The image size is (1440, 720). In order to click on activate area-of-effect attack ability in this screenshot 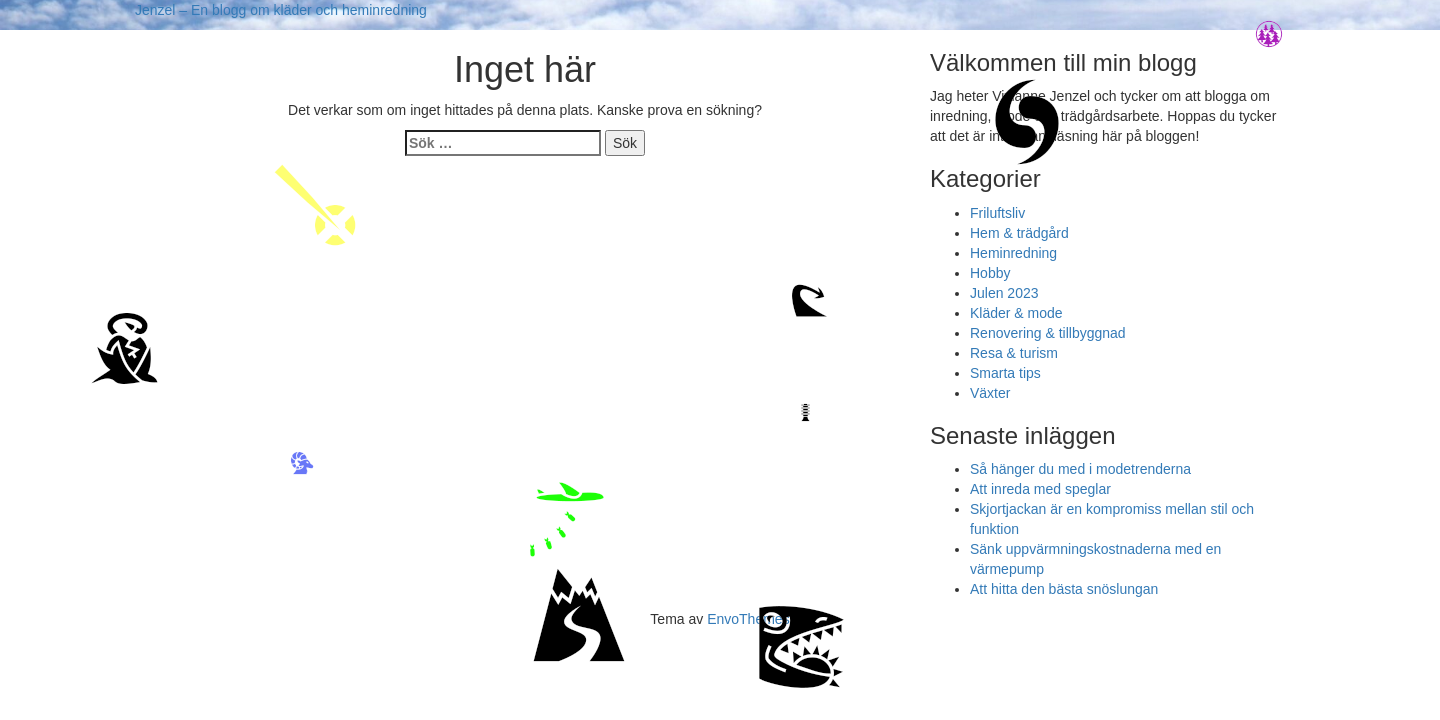, I will do `click(566, 519)`.